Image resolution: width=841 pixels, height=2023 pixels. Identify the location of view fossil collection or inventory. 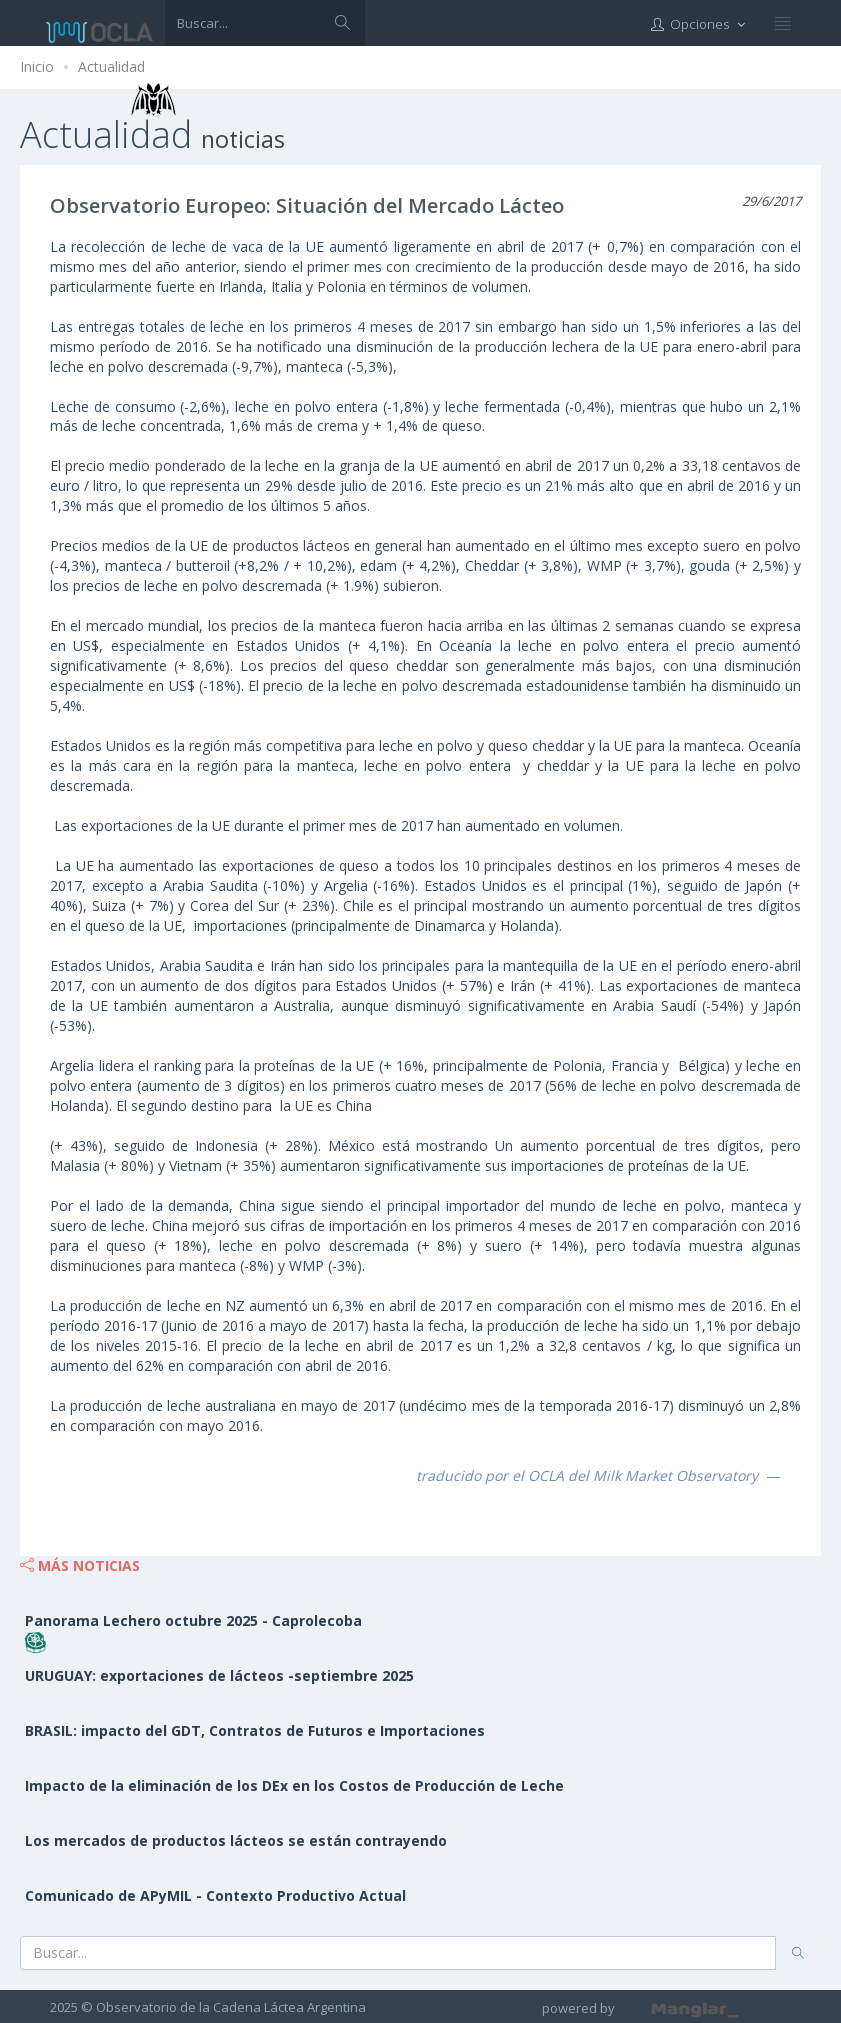
(35, 1642).